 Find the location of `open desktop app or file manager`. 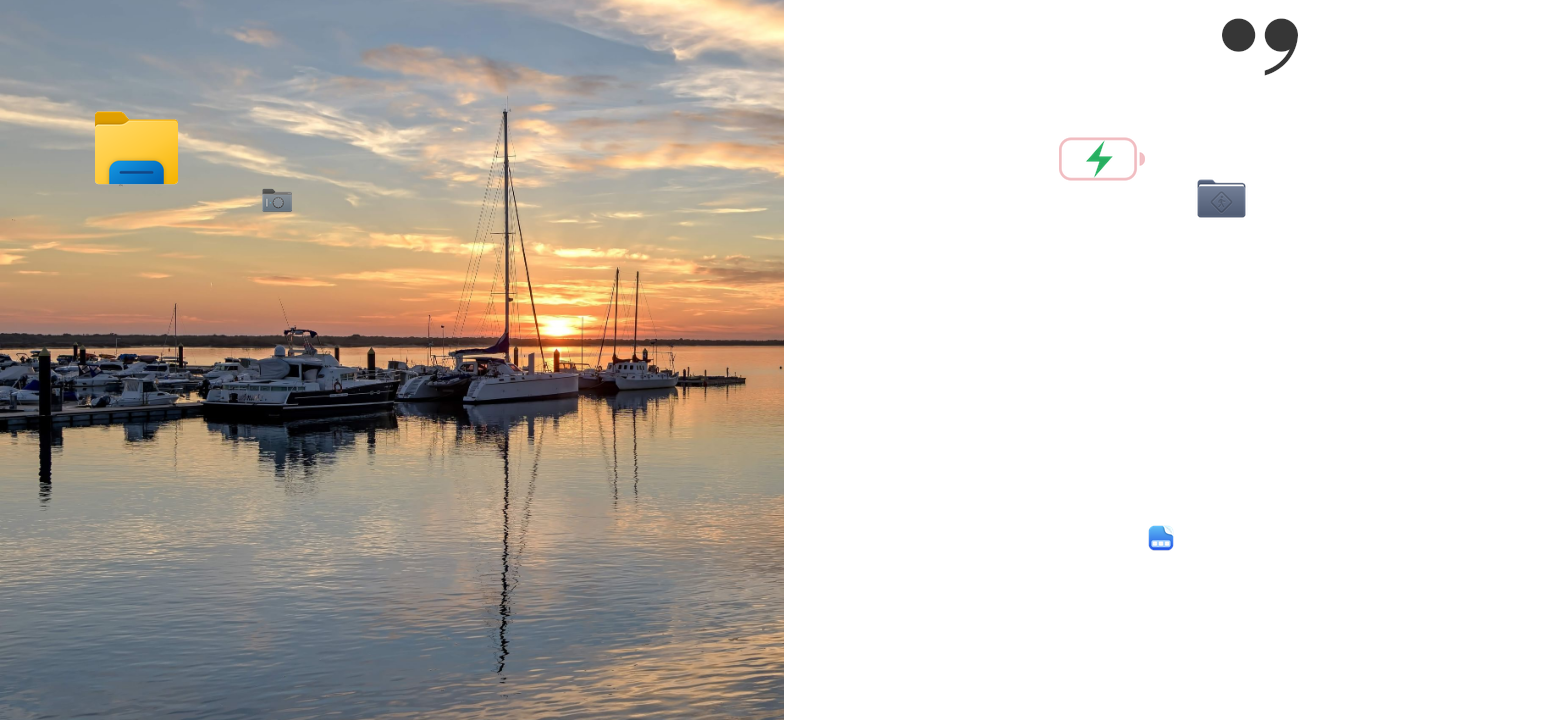

open desktop app or file manager is located at coordinates (1161, 538).